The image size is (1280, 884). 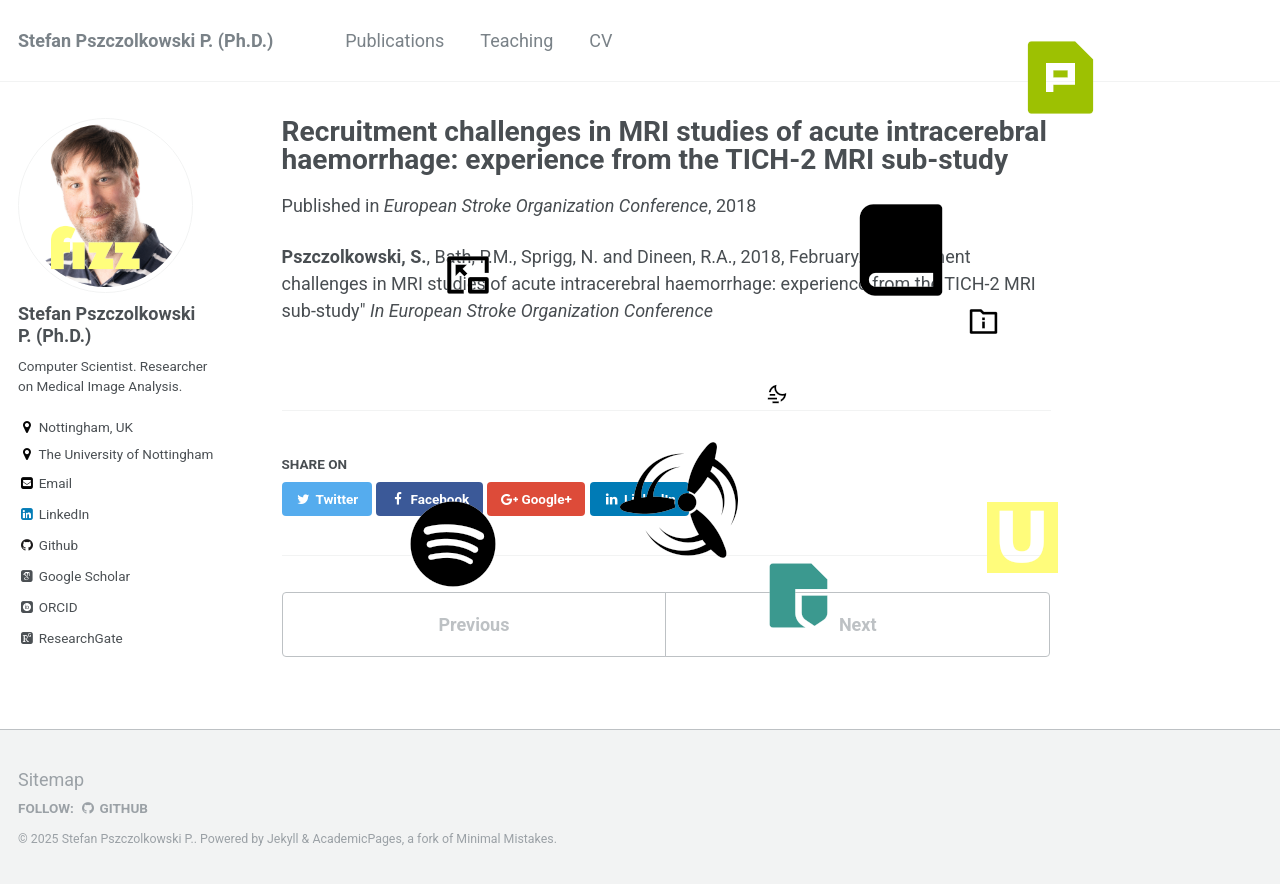 I want to click on open Spotify, so click(x=453, y=544).